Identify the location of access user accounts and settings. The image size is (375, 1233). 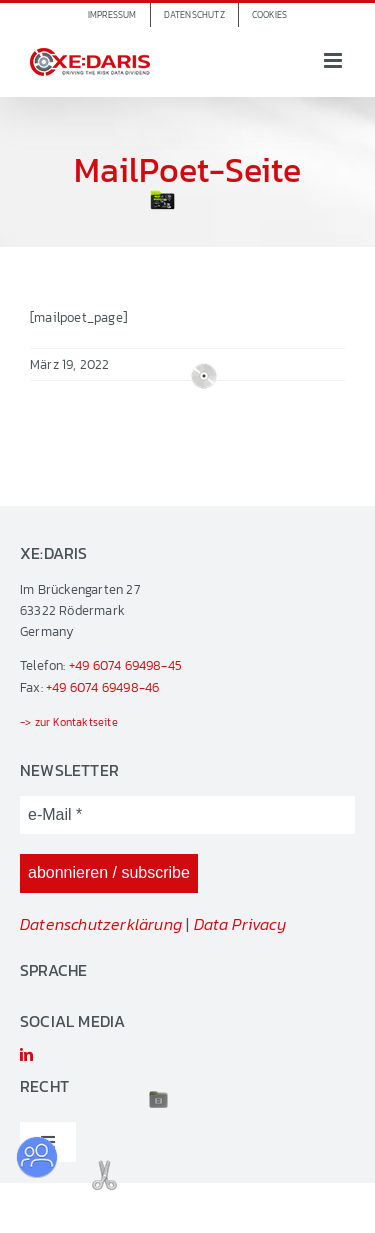
(37, 1157).